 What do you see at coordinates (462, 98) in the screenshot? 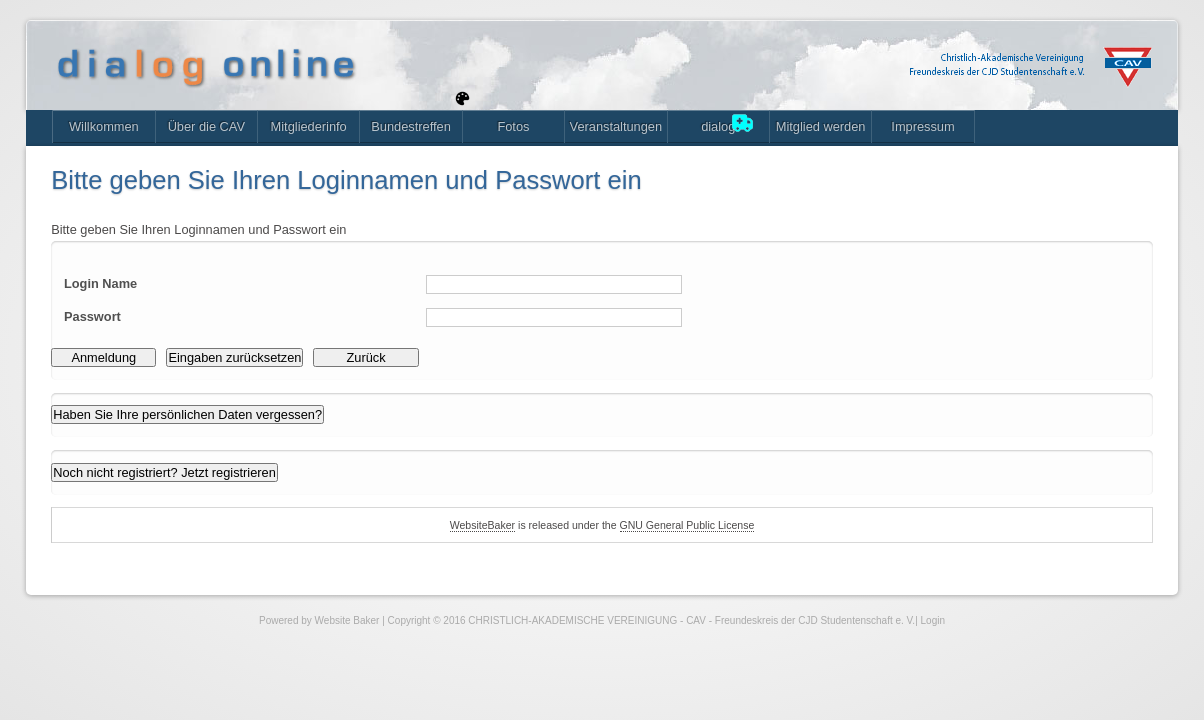
I see `access color and theme settings` at bounding box center [462, 98].